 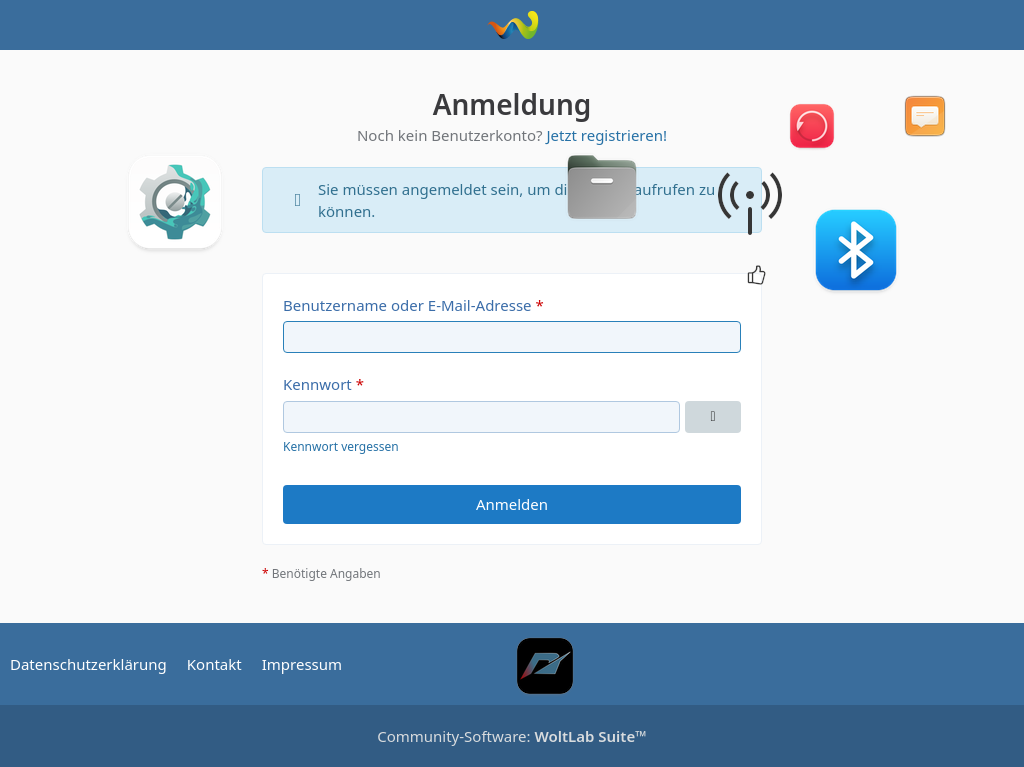 I want to click on open chatty messaging app, so click(x=925, y=116).